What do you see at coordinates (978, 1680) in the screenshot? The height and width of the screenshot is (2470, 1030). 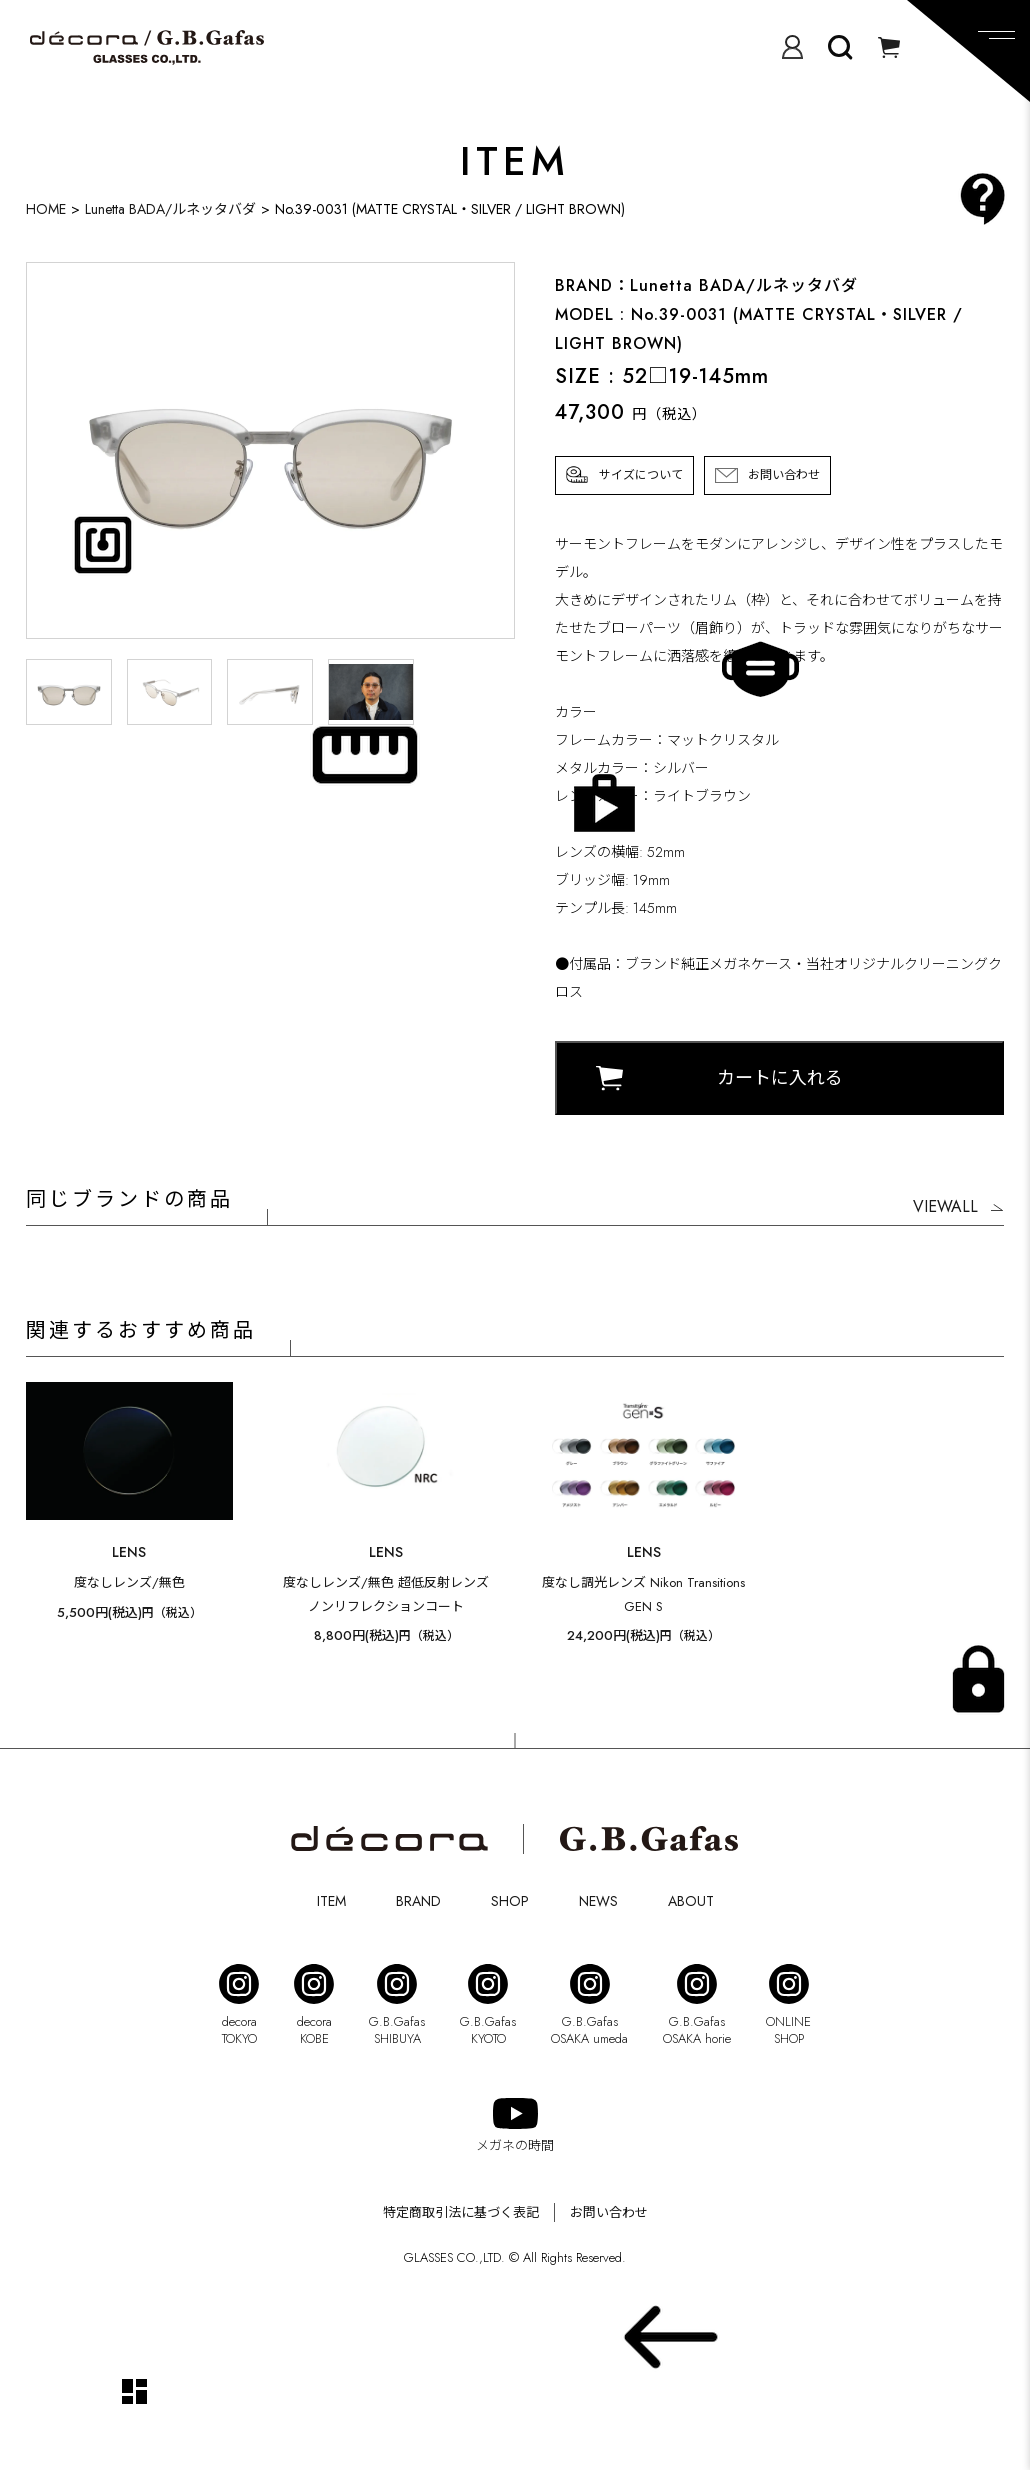 I see `indicates a secure connection` at bounding box center [978, 1680].